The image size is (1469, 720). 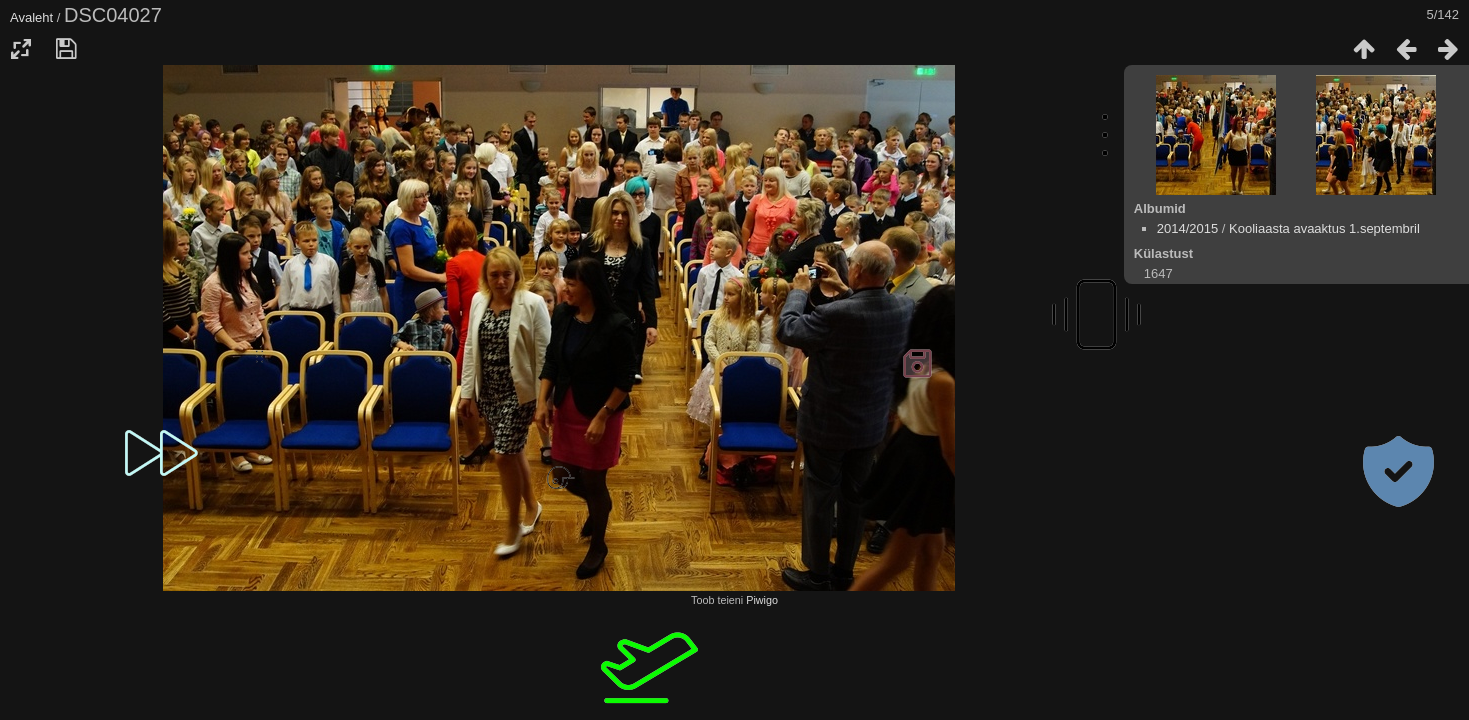 I want to click on toggle vibration mode on your device, so click(x=1096, y=314).